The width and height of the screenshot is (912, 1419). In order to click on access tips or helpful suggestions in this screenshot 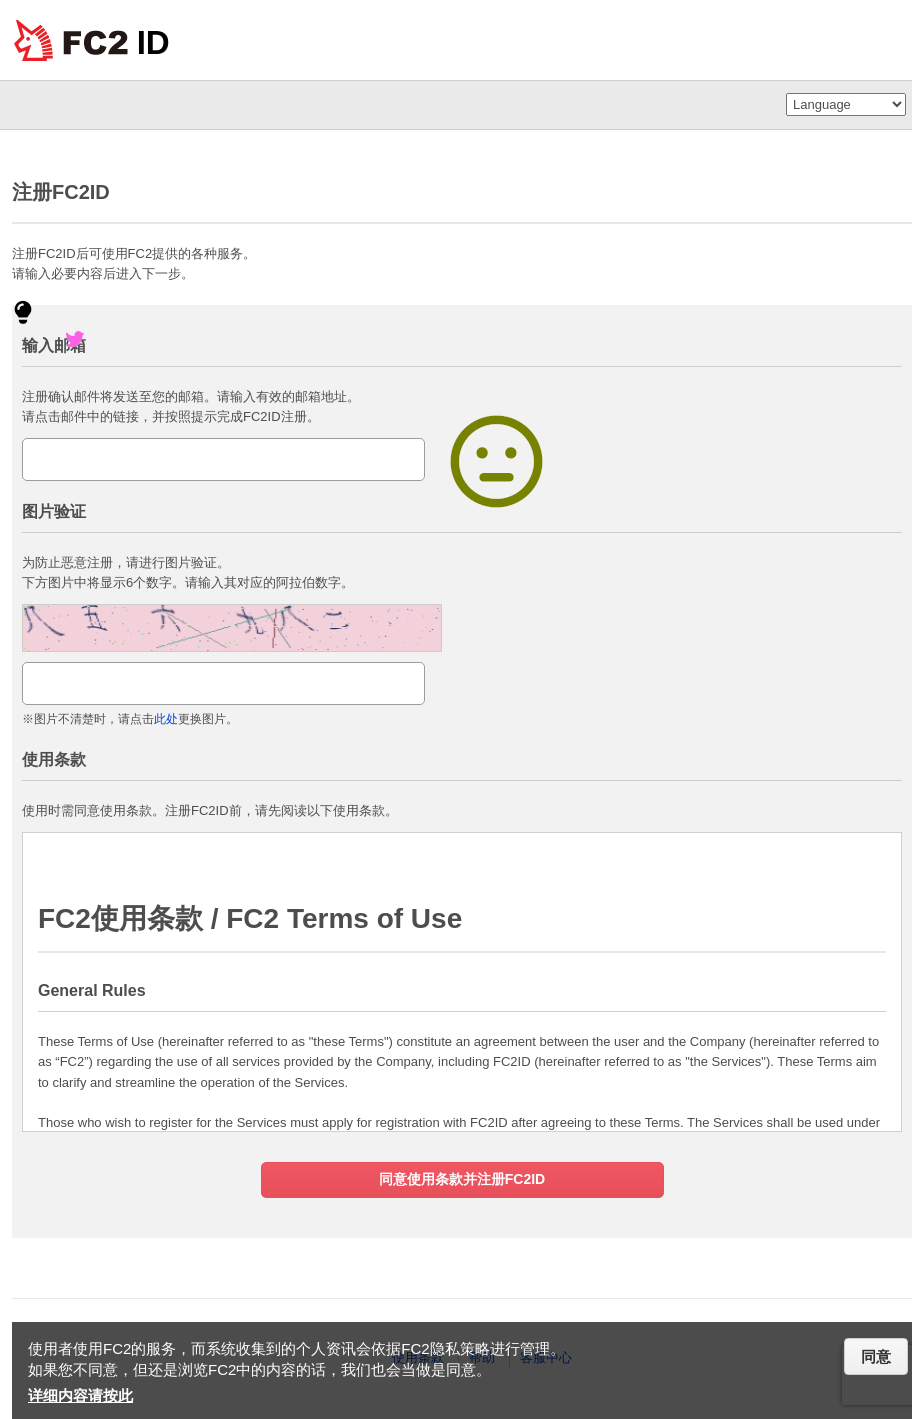, I will do `click(23, 312)`.